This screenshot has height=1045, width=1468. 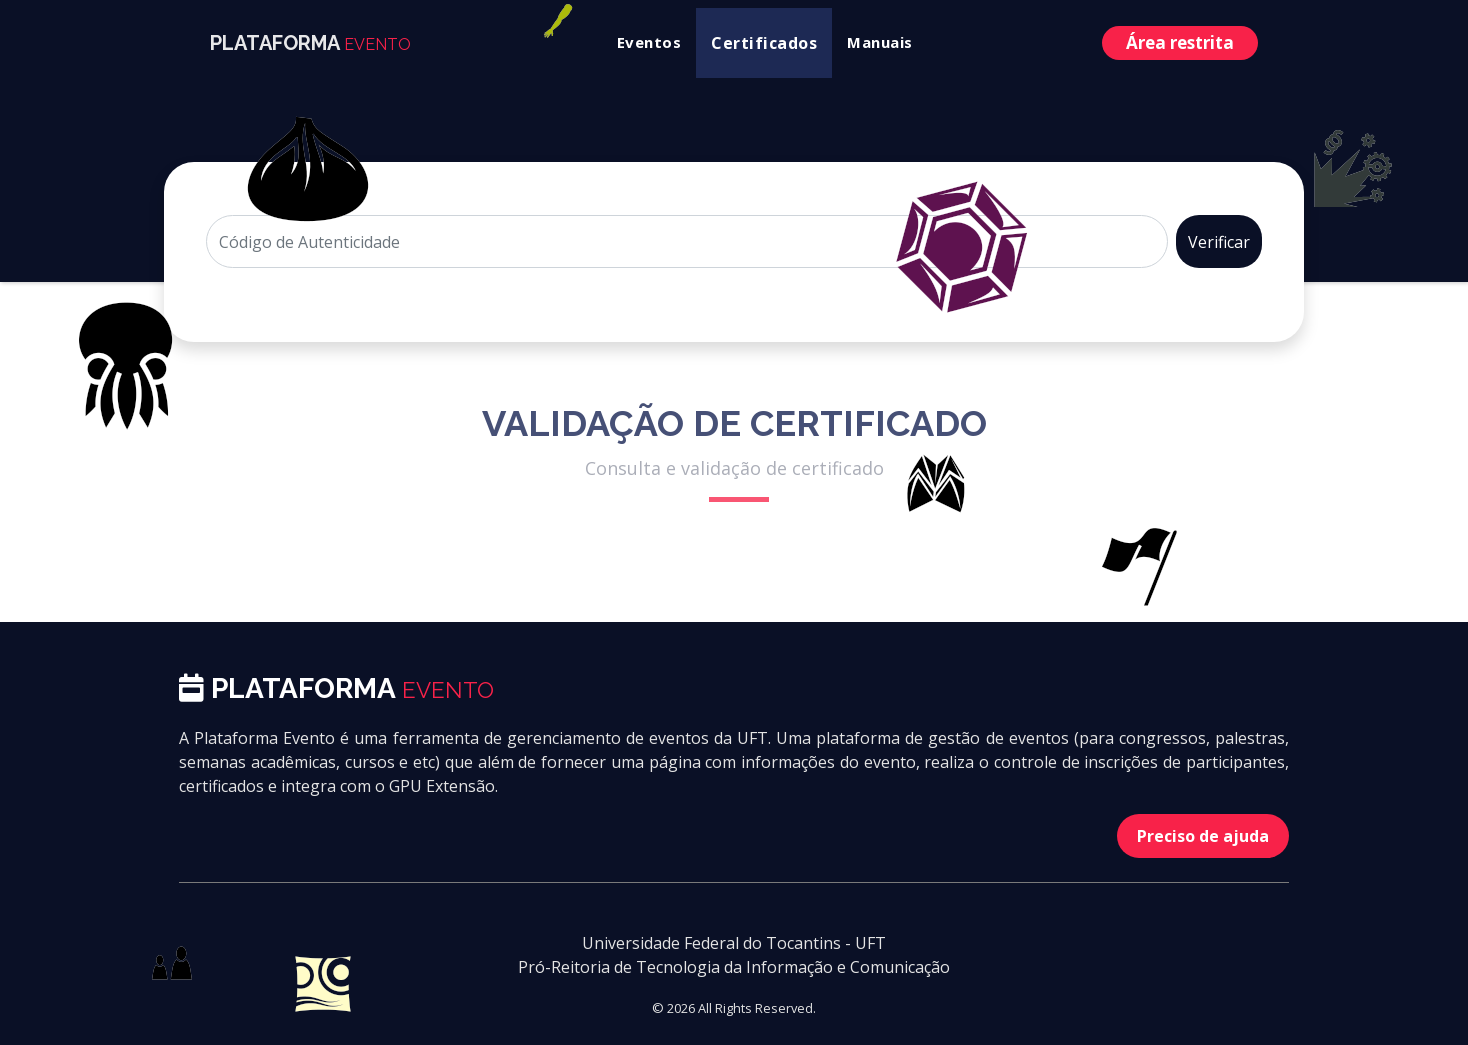 I want to click on select dumpling or bao item in a food game, so click(x=308, y=169).